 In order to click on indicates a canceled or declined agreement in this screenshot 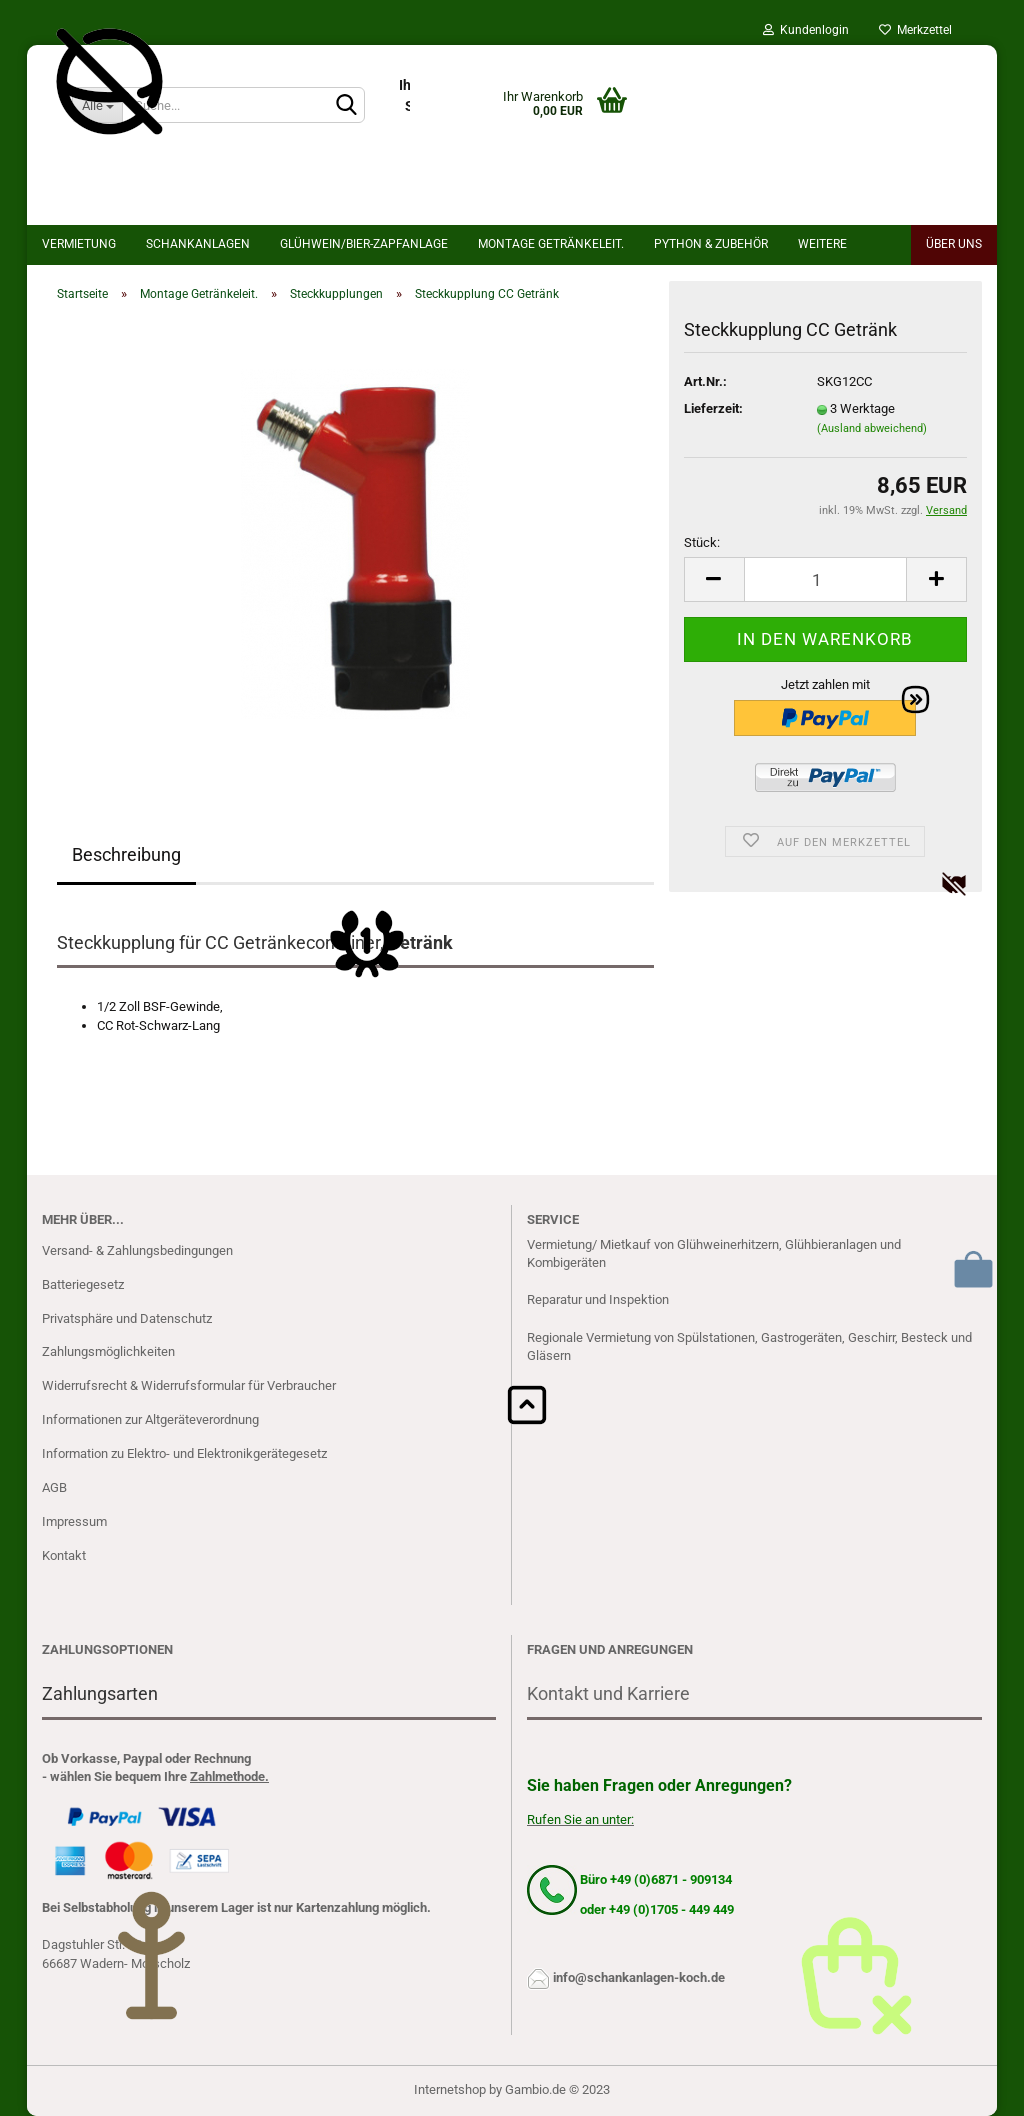, I will do `click(954, 884)`.